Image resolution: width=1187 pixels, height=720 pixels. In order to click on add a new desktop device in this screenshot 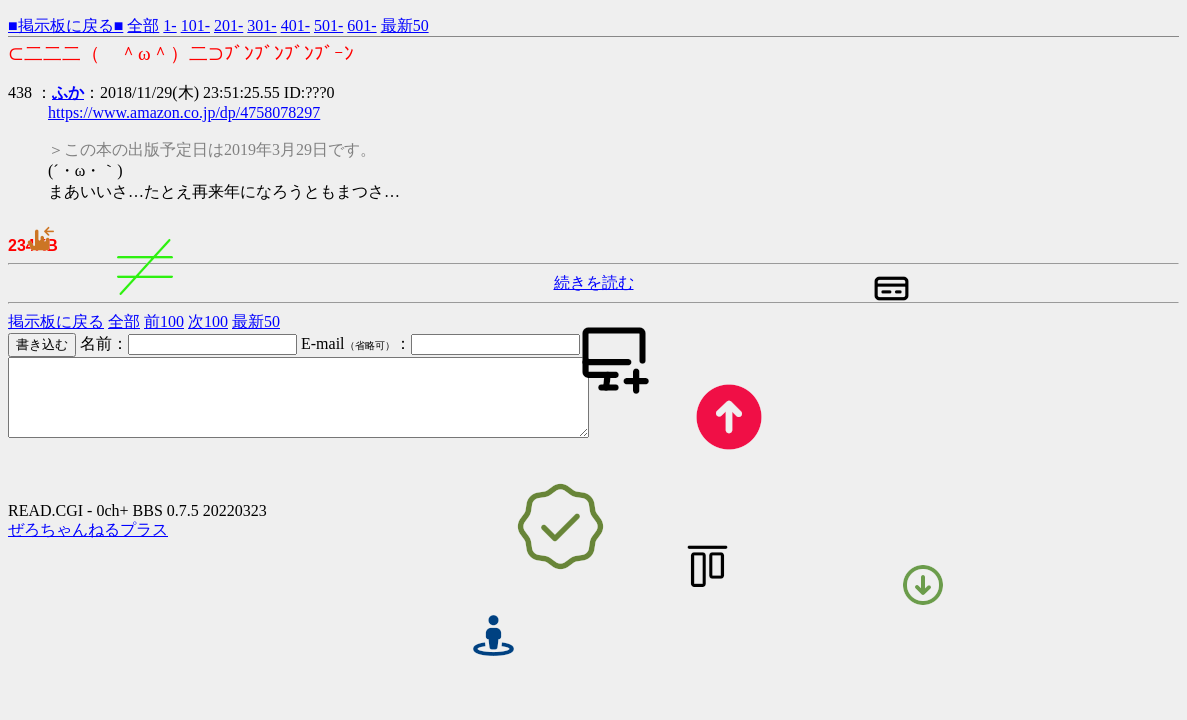, I will do `click(614, 359)`.